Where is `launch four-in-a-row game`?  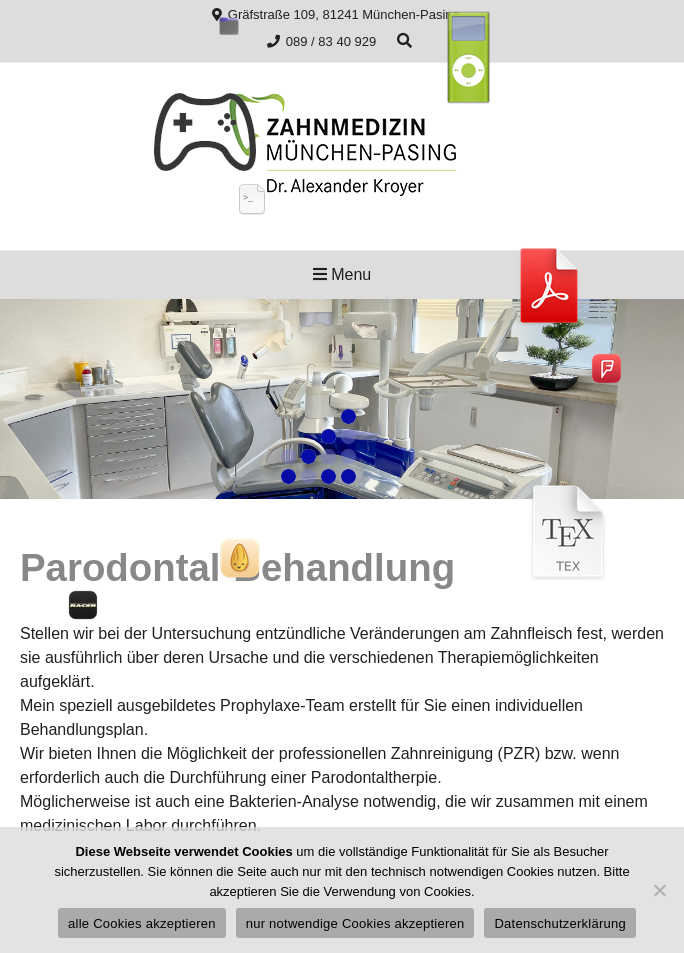
launch four-in-a-row game is located at coordinates (321, 444).